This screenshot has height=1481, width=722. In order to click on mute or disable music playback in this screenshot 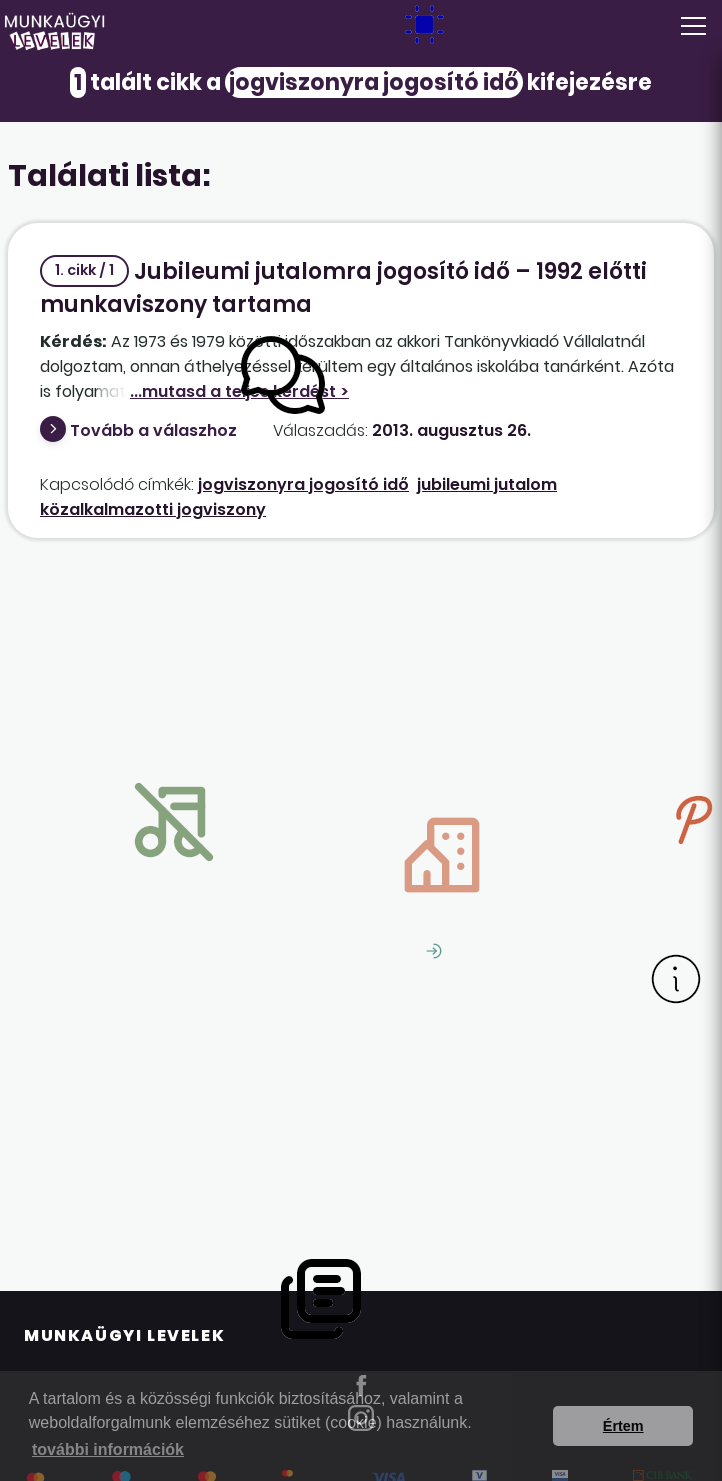, I will do `click(174, 822)`.